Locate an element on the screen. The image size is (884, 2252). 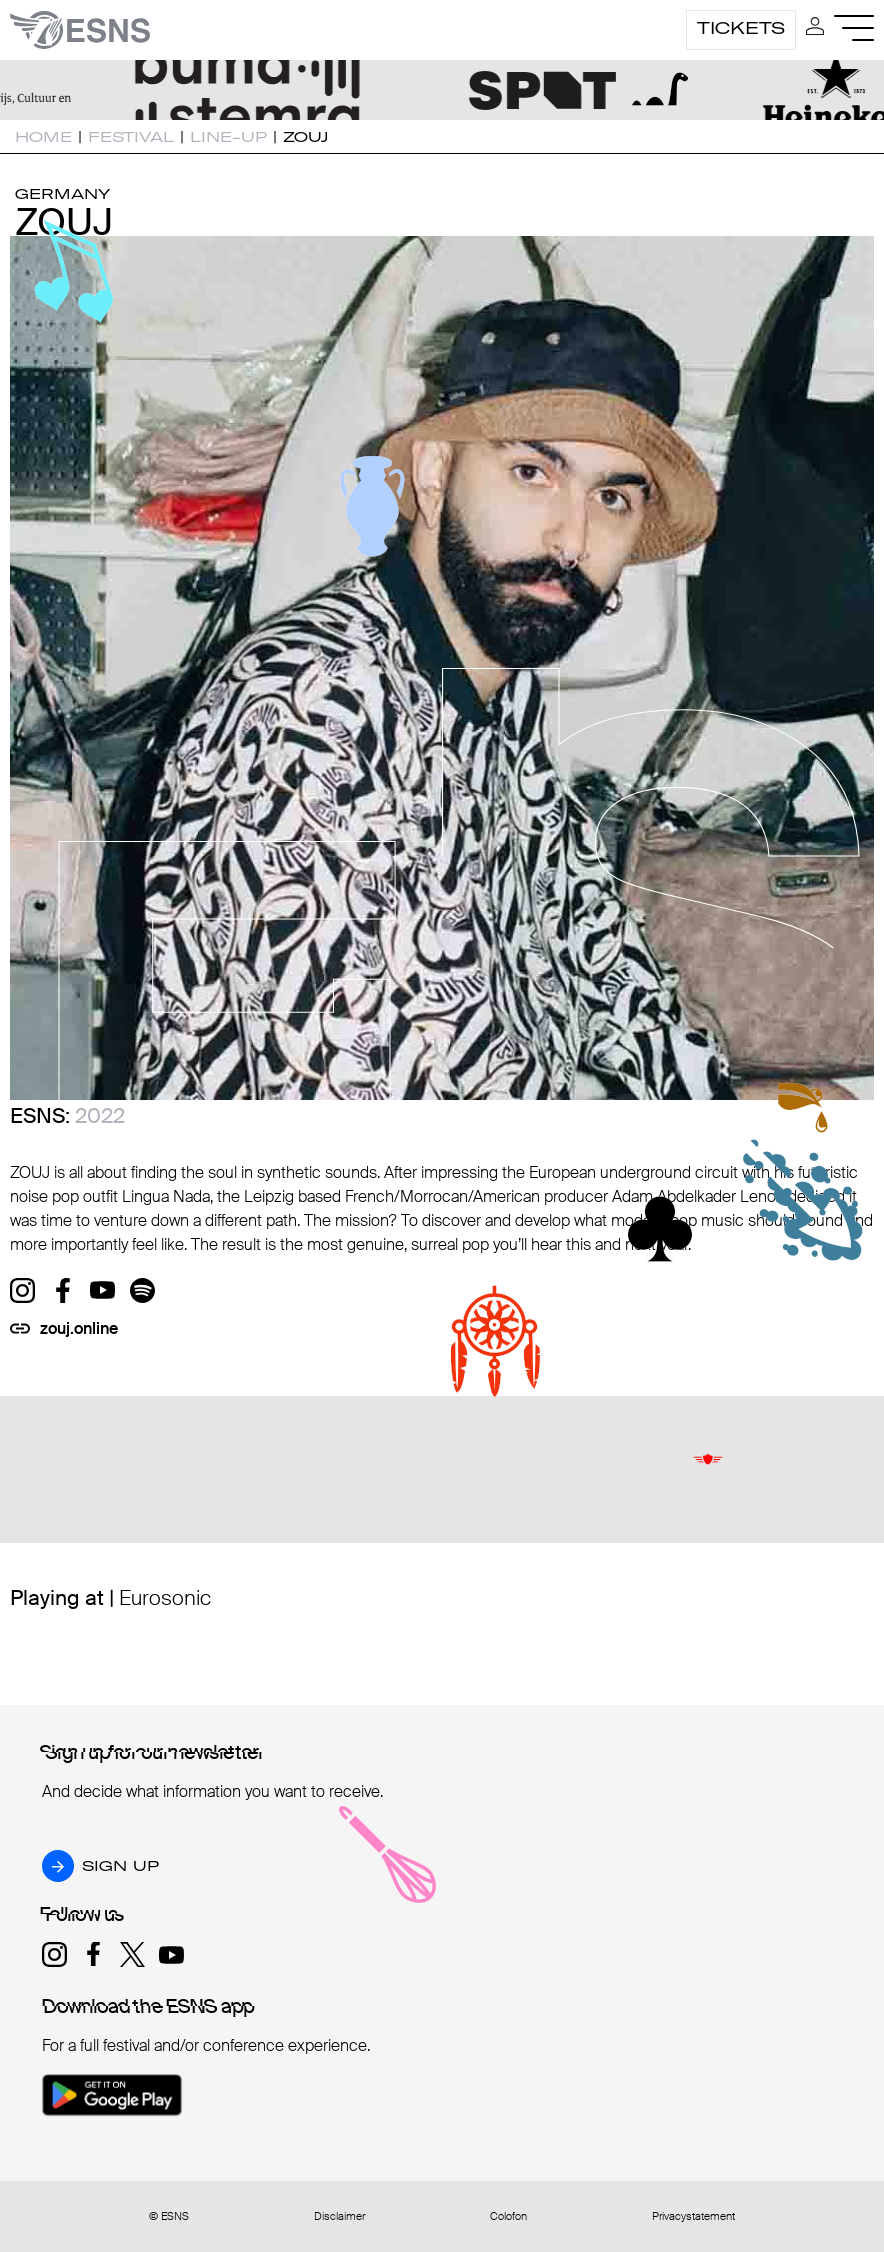
access dream journal or sleep tracking features is located at coordinates (494, 1341).